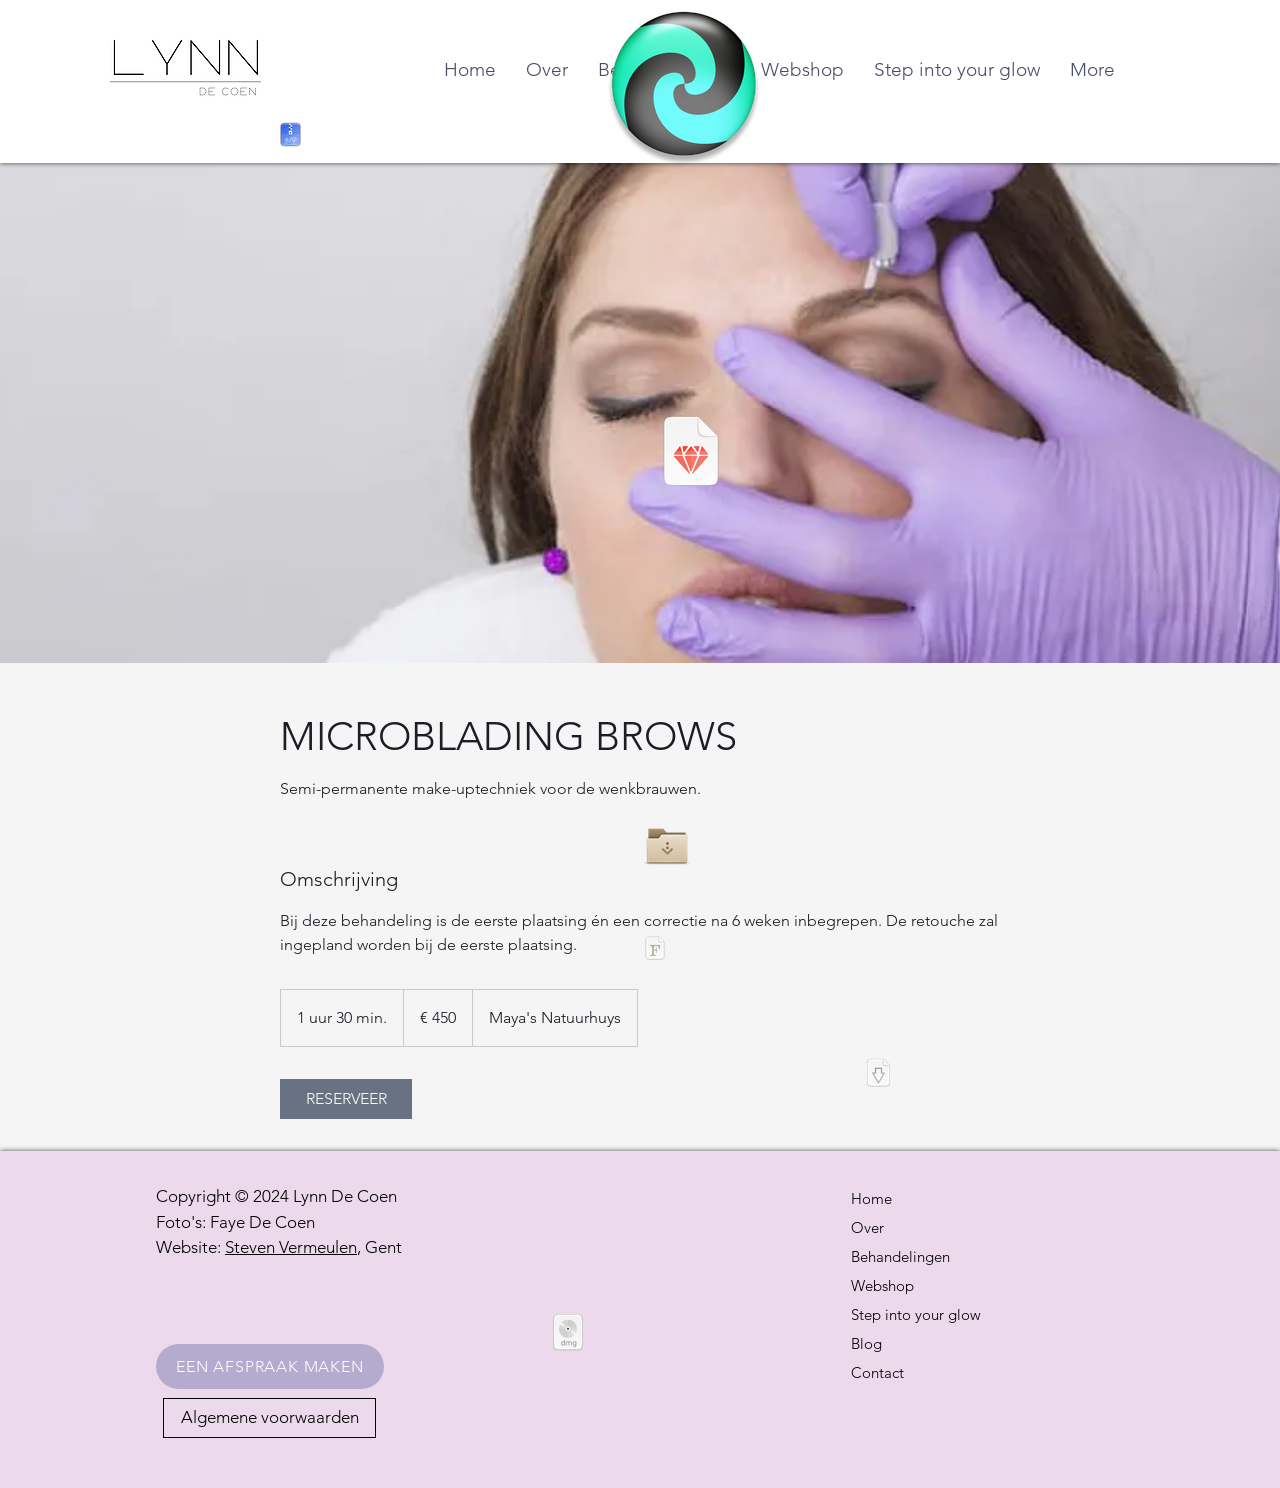 Image resolution: width=1280 pixels, height=1488 pixels. I want to click on access your downloads folder, so click(667, 848).